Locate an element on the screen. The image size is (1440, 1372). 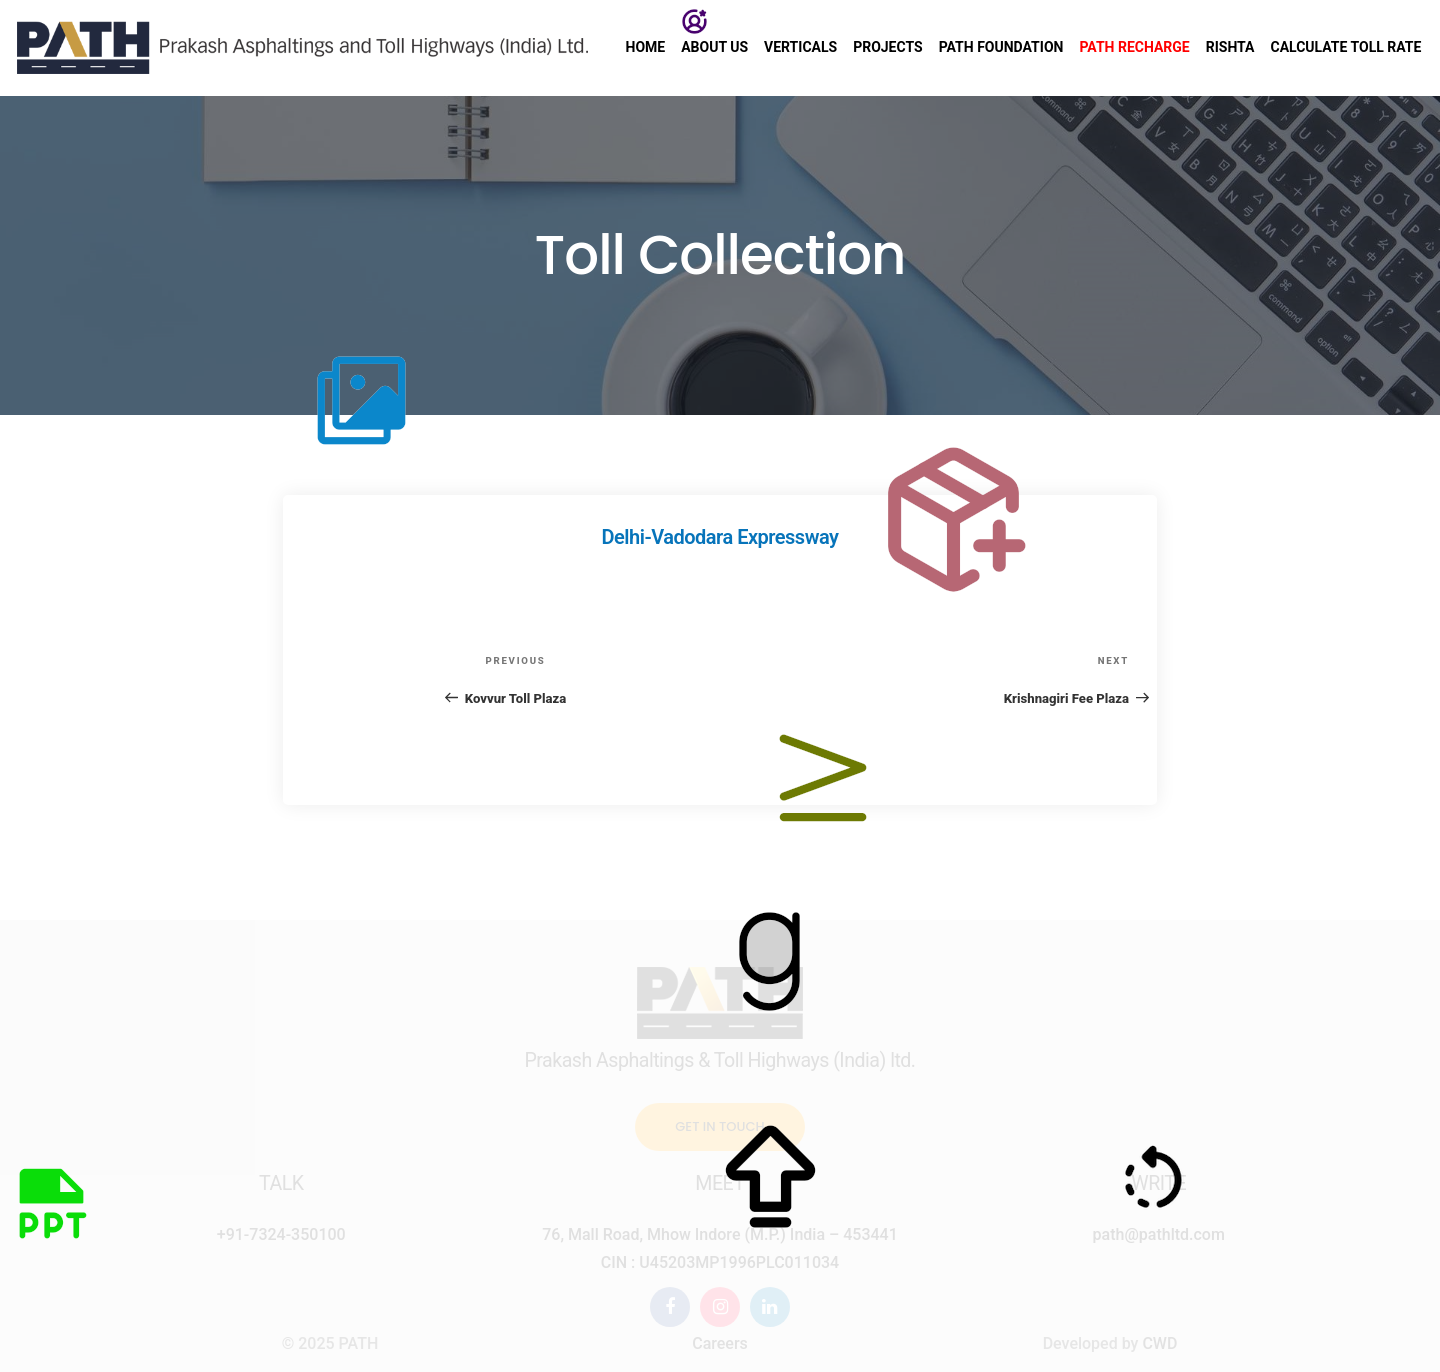
upload a file or document is located at coordinates (770, 1175).